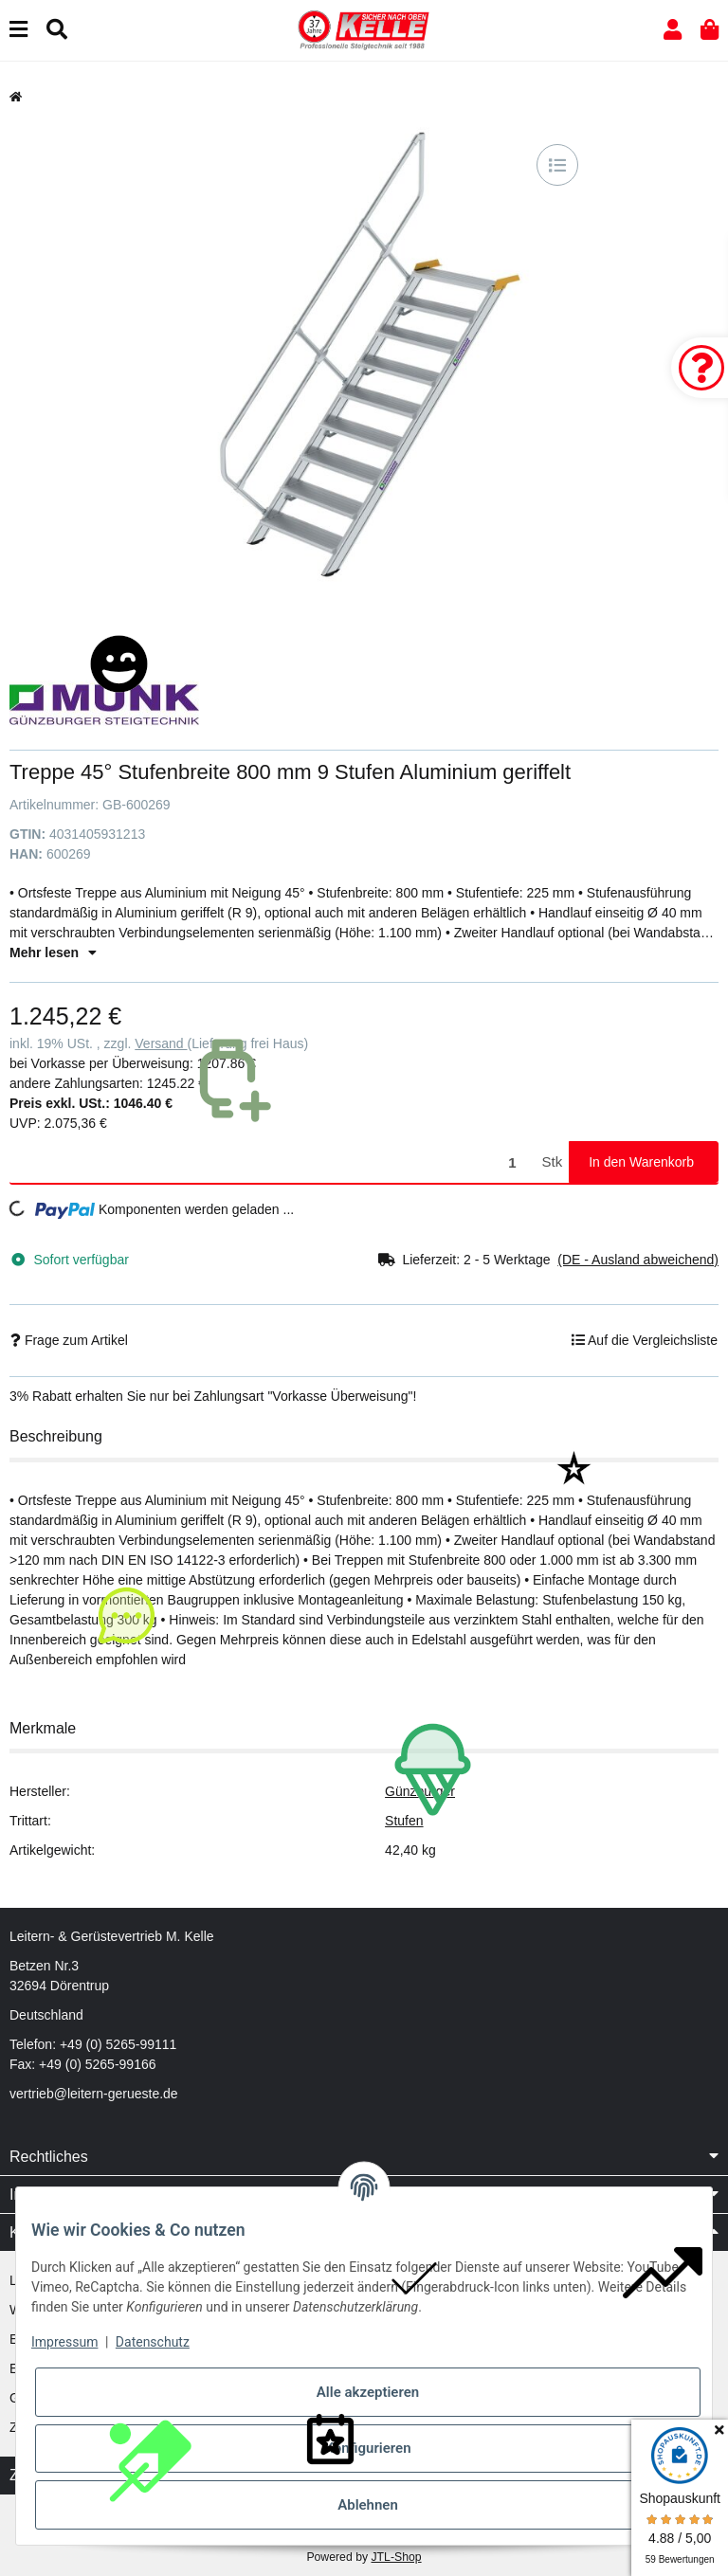 This screenshot has height=2576, width=728. I want to click on add a new smartwatch device, so click(228, 1079).